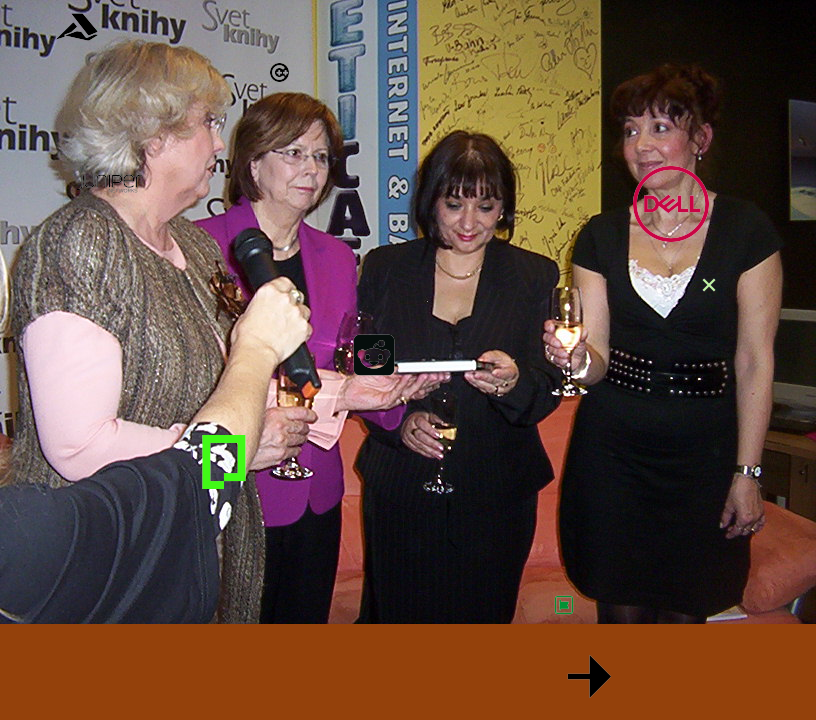 This screenshot has height=720, width=816. I want to click on accusoft company logo, so click(77, 27).